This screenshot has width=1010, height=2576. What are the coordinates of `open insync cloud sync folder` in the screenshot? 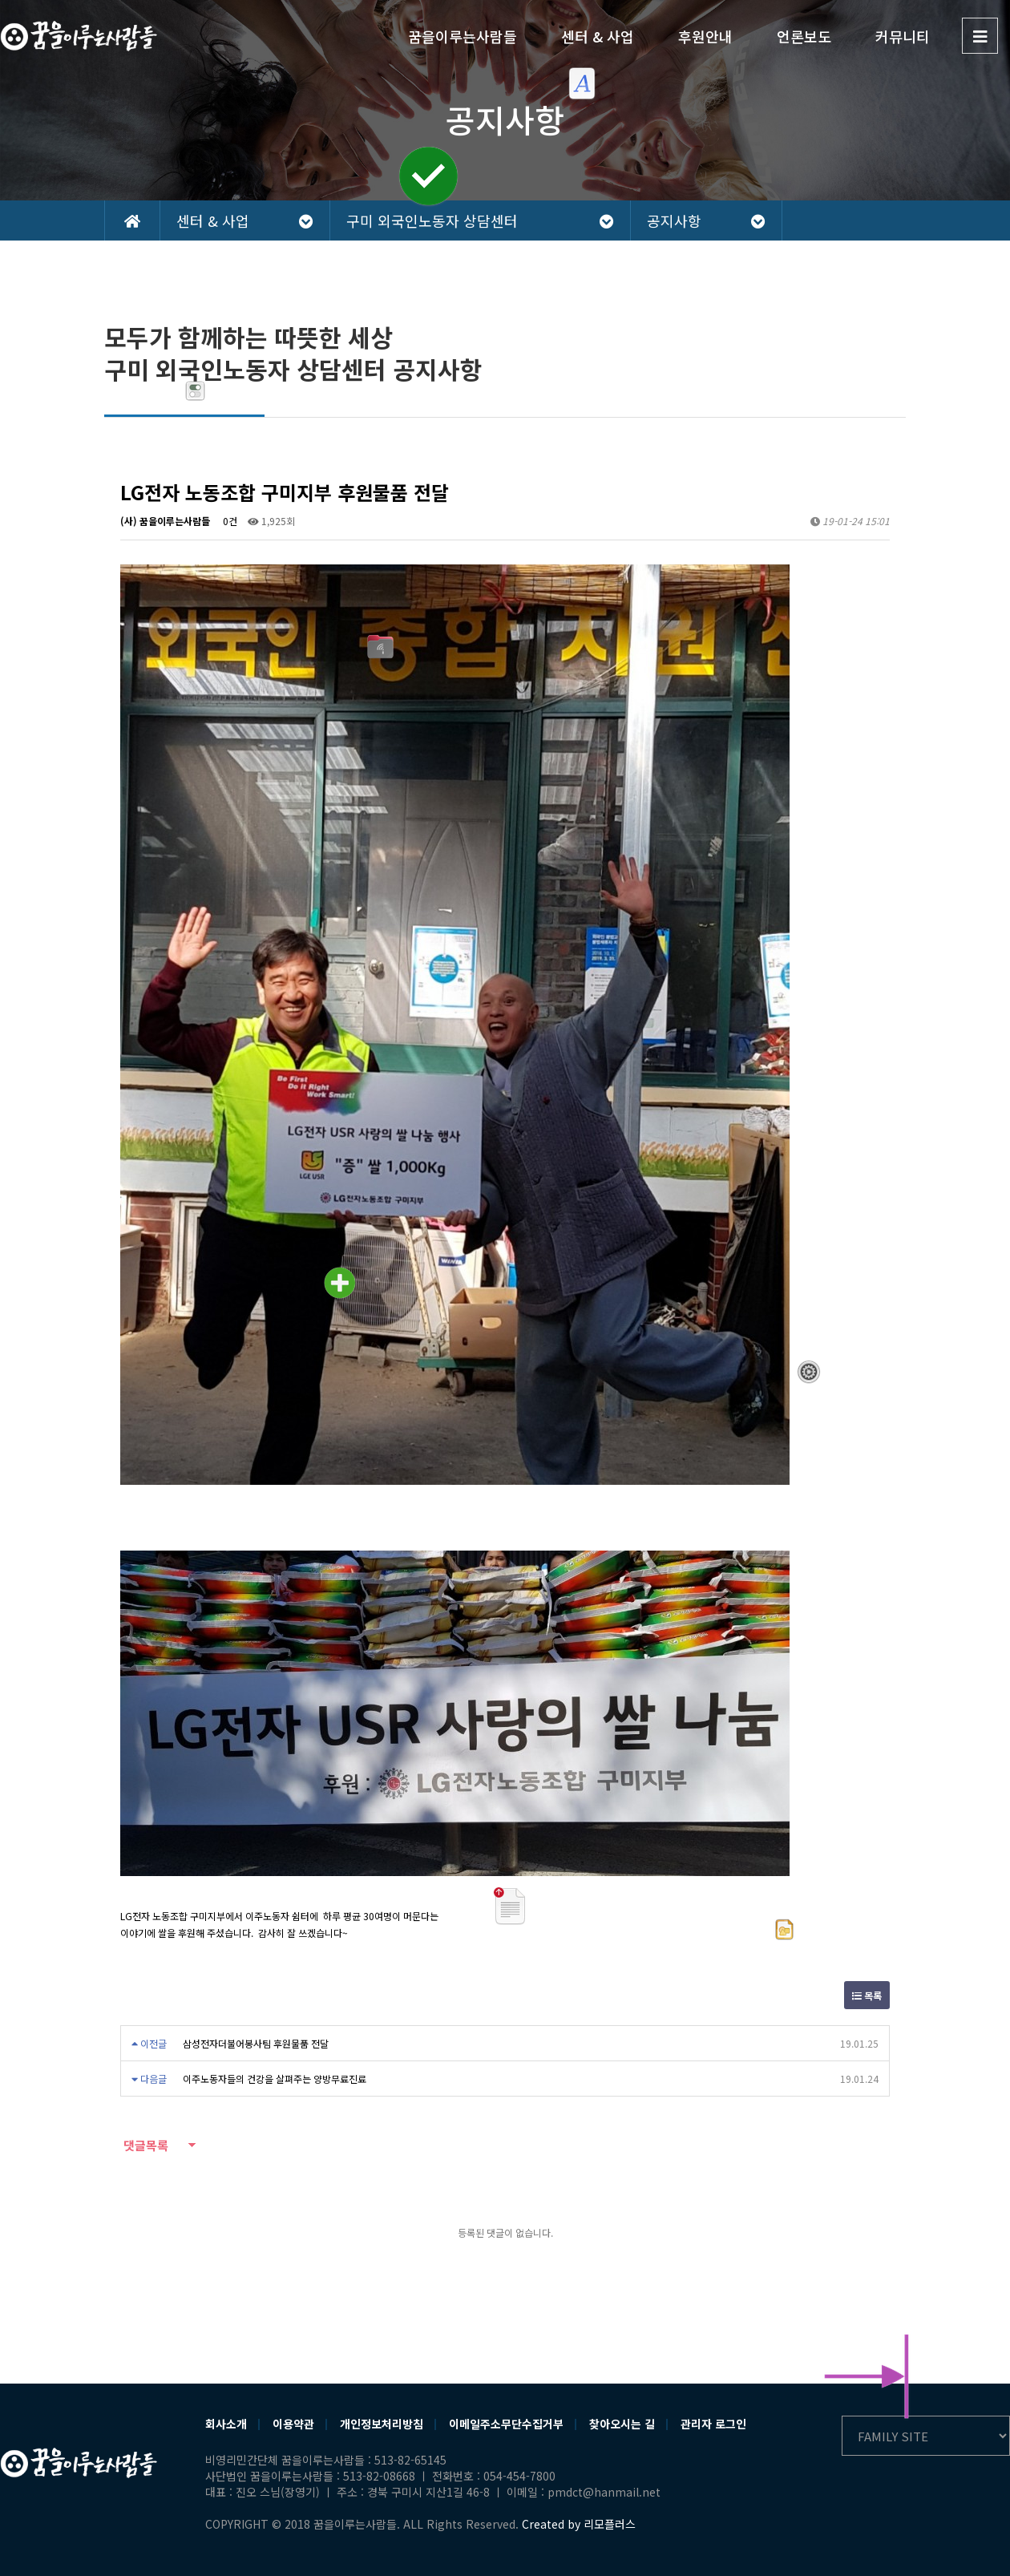 It's located at (380, 646).